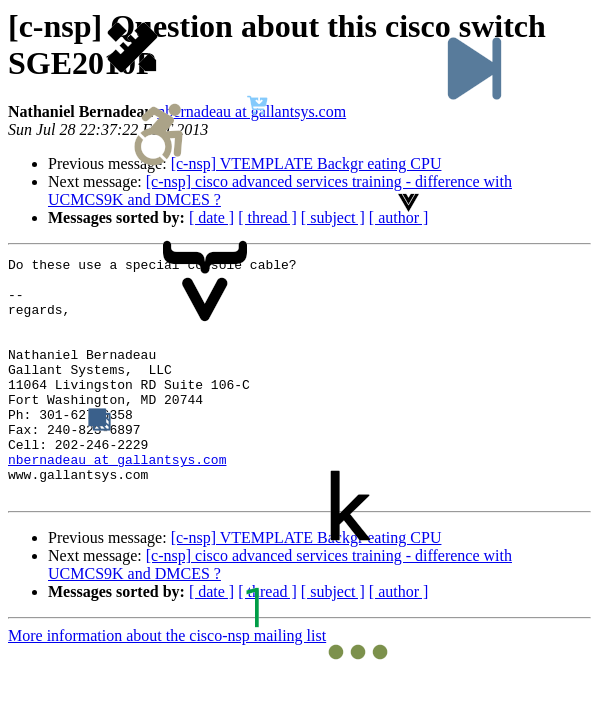 Image resolution: width=599 pixels, height=720 pixels. Describe the element at coordinates (158, 134) in the screenshot. I see `indicates wheelchair accessibility` at that location.